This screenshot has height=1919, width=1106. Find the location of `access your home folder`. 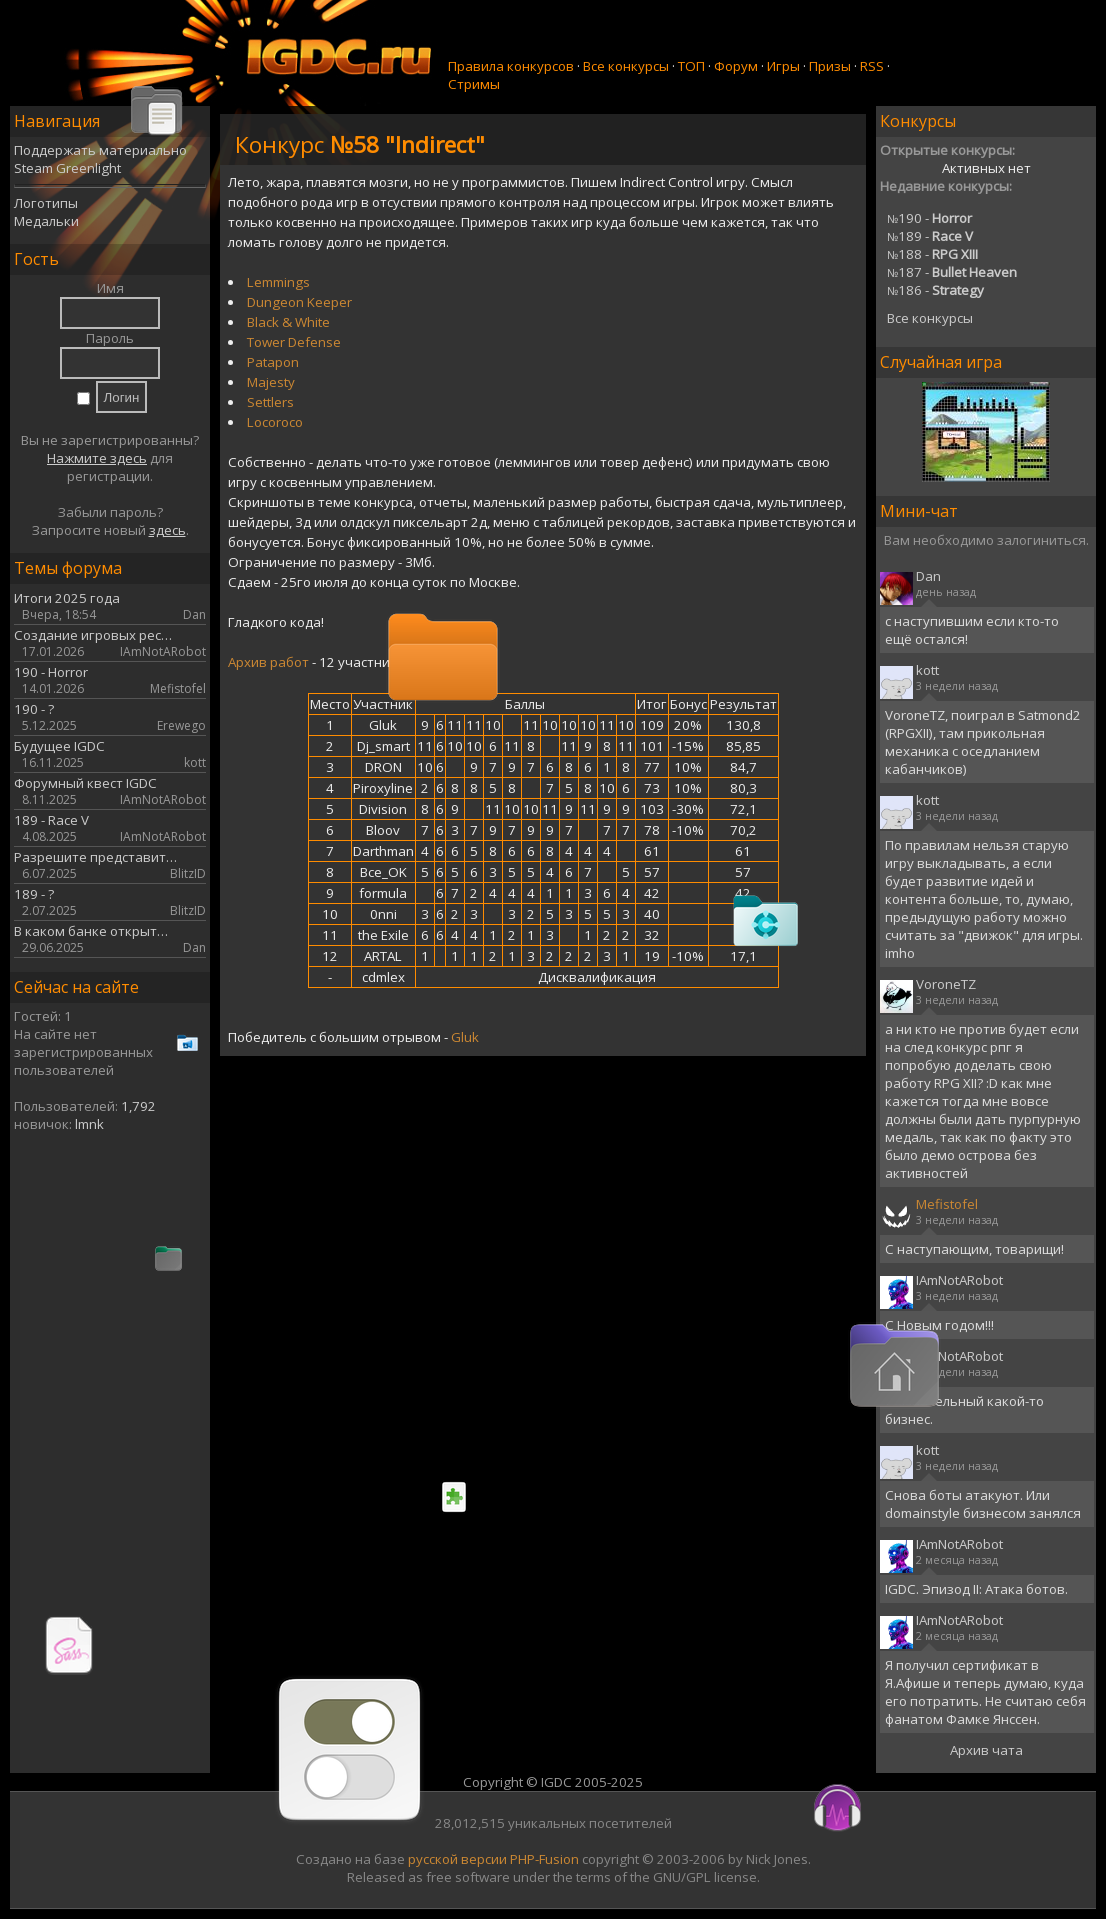

access your home folder is located at coordinates (894, 1365).